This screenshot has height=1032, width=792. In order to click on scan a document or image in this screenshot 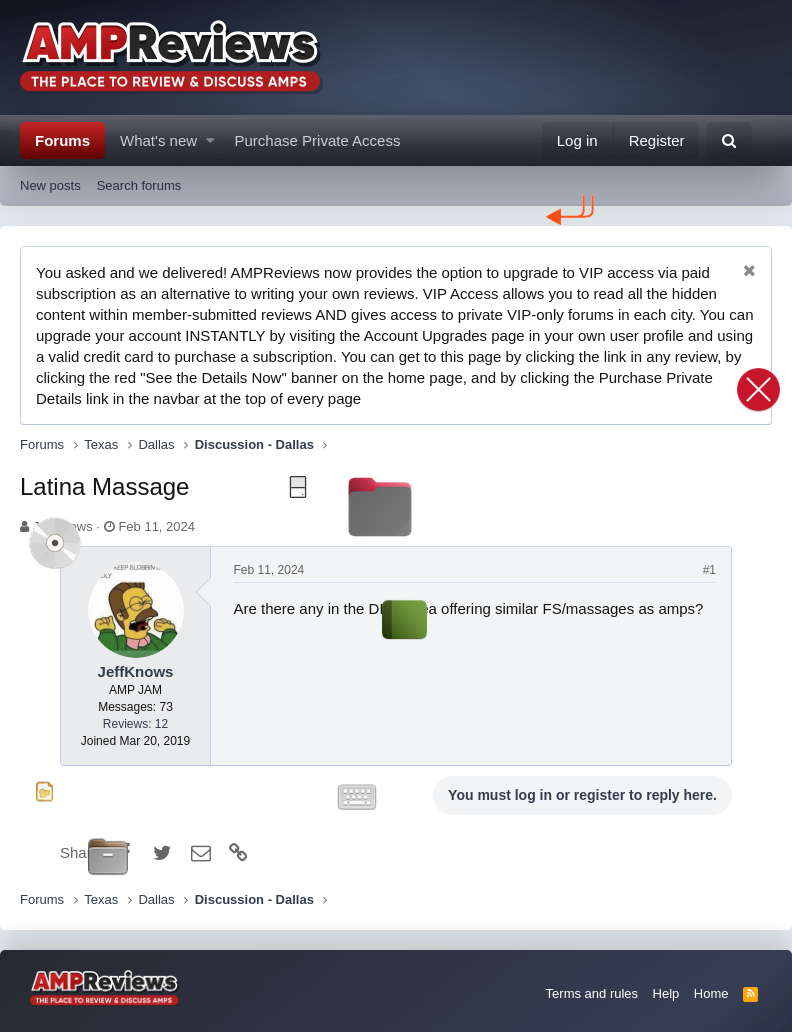, I will do `click(298, 487)`.